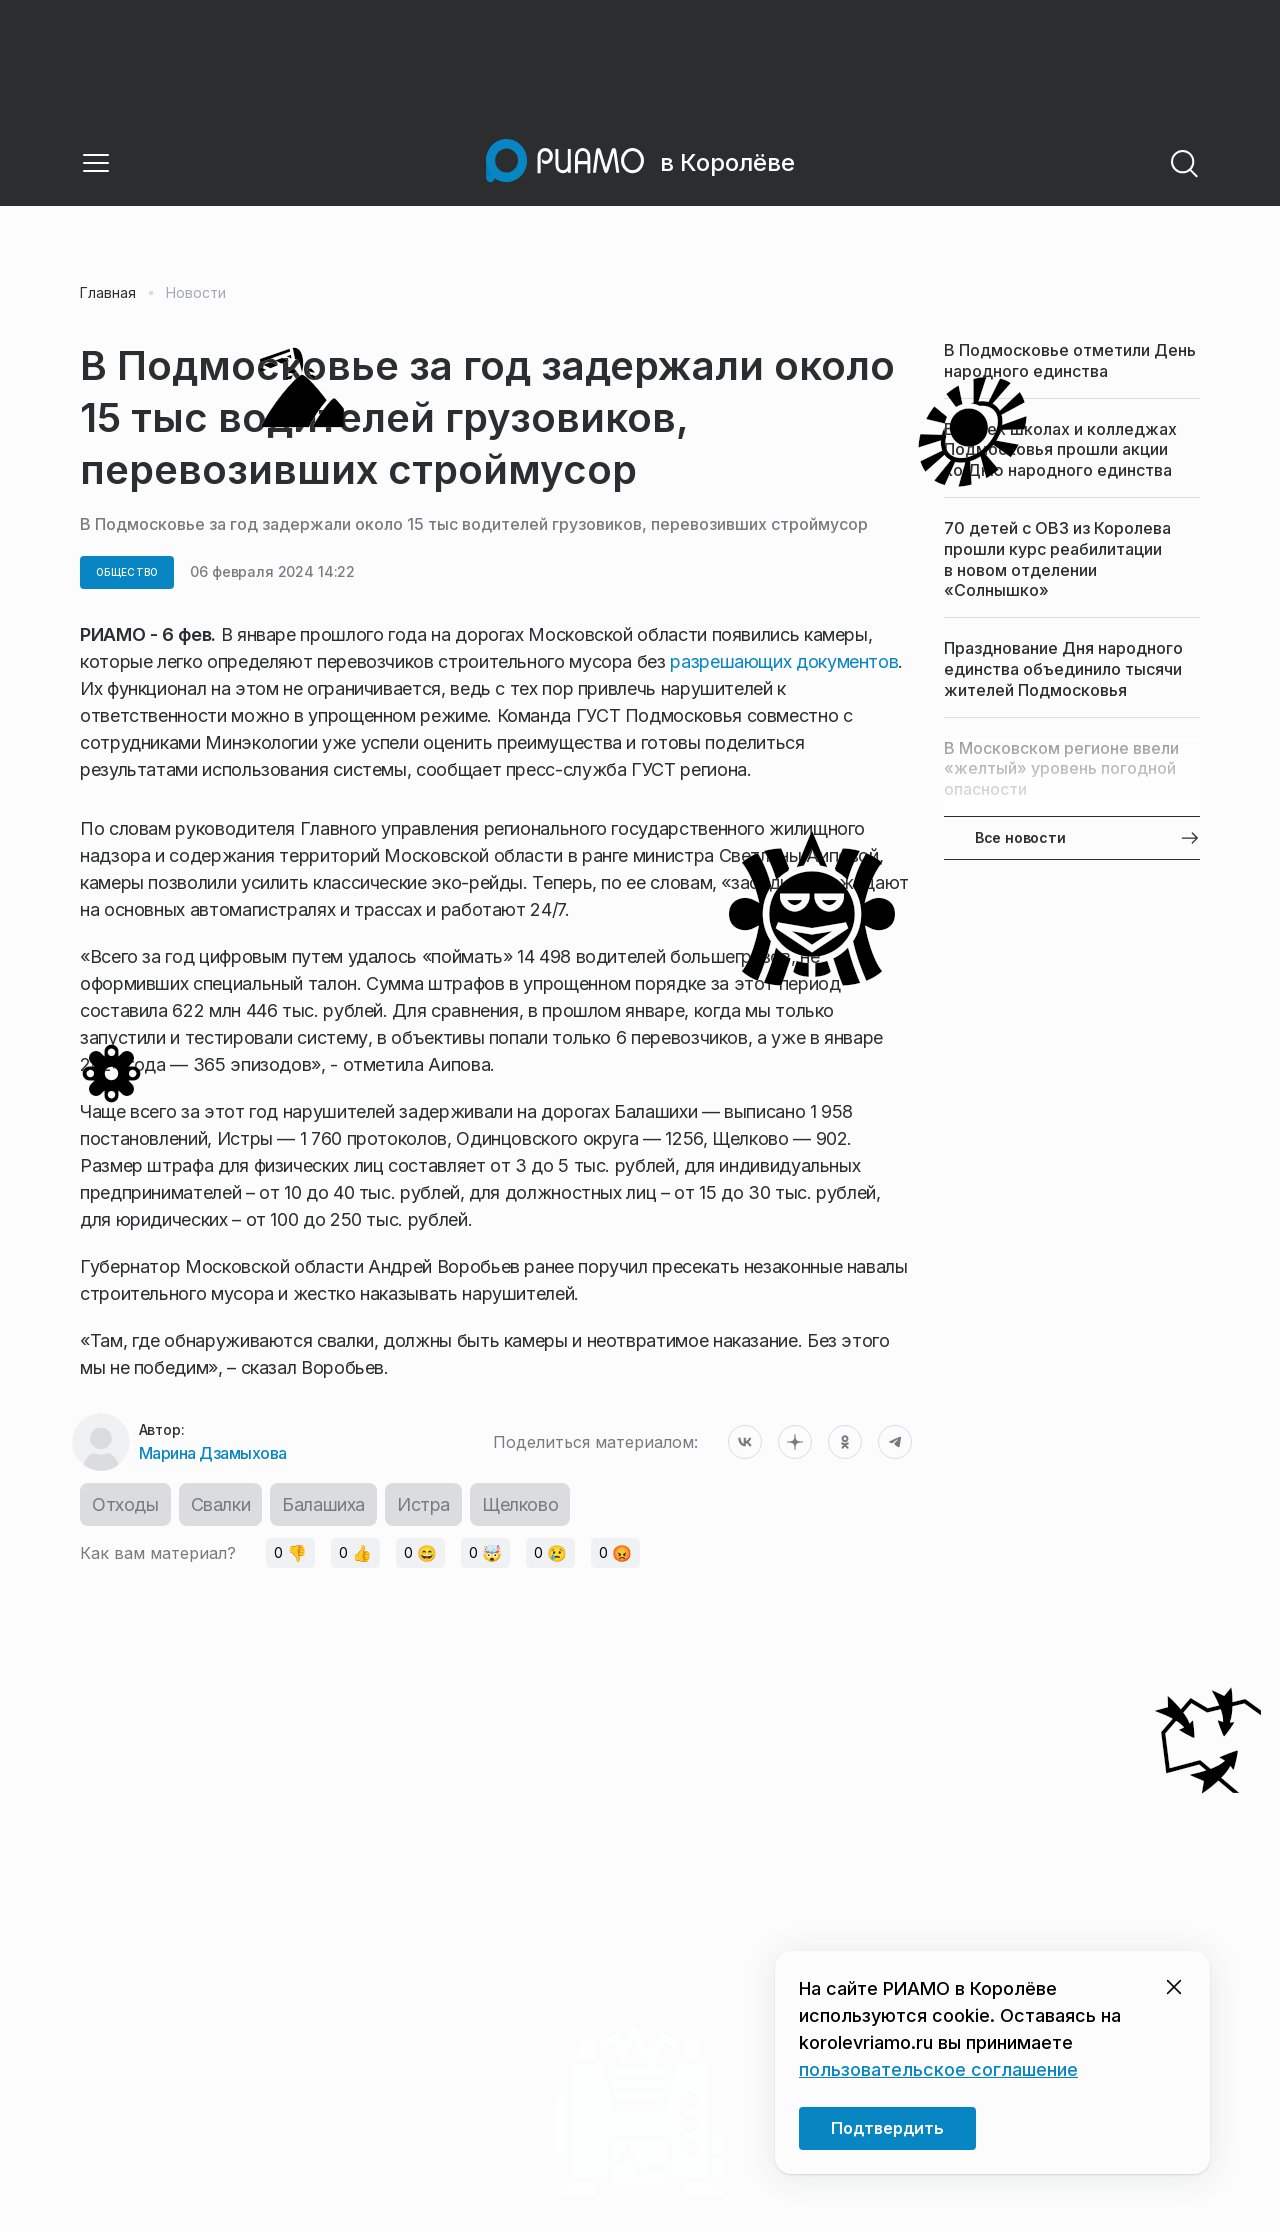 Image resolution: width=1280 pixels, height=2232 pixels. Describe the element at coordinates (812, 908) in the screenshot. I see `view aztec or mesoamerican themed content` at that location.